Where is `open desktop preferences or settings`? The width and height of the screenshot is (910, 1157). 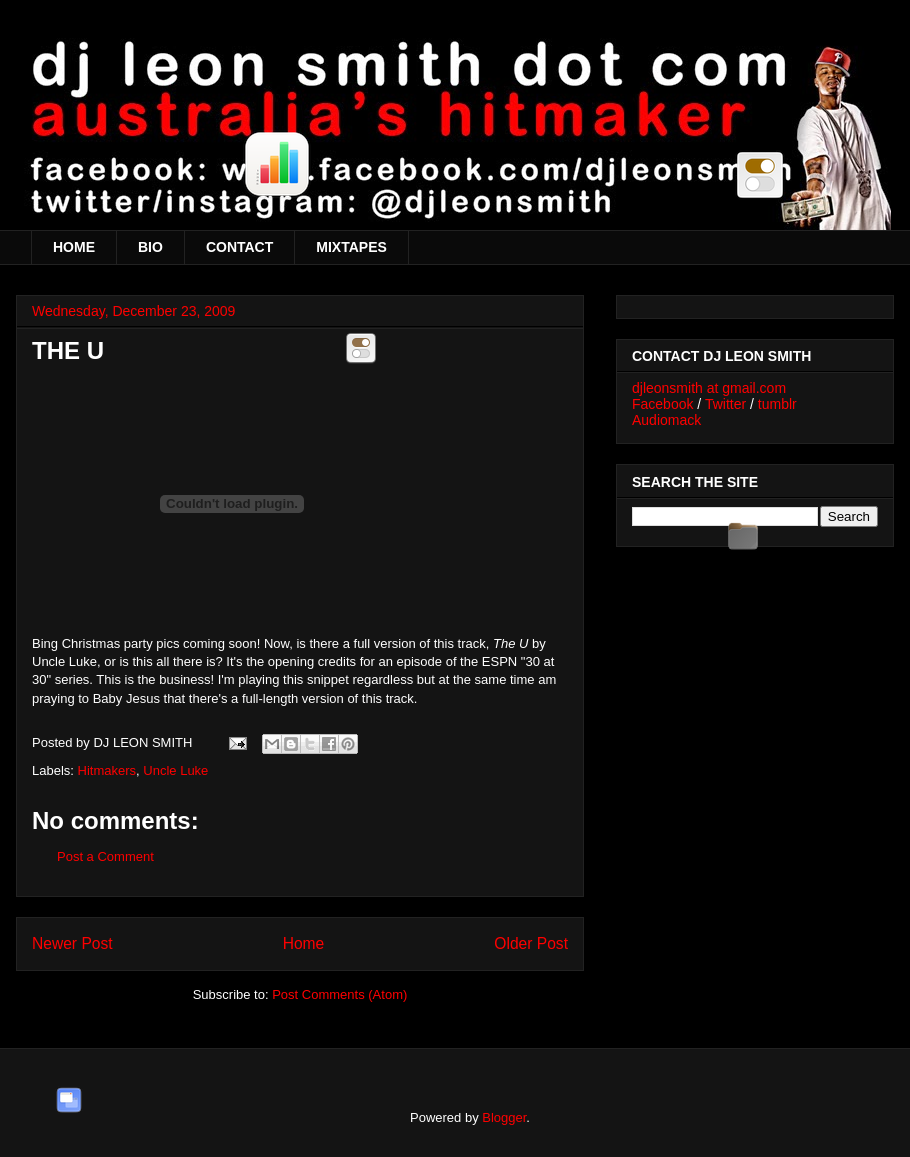
open desktop preferences or settings is located at coordinates (361, 348).